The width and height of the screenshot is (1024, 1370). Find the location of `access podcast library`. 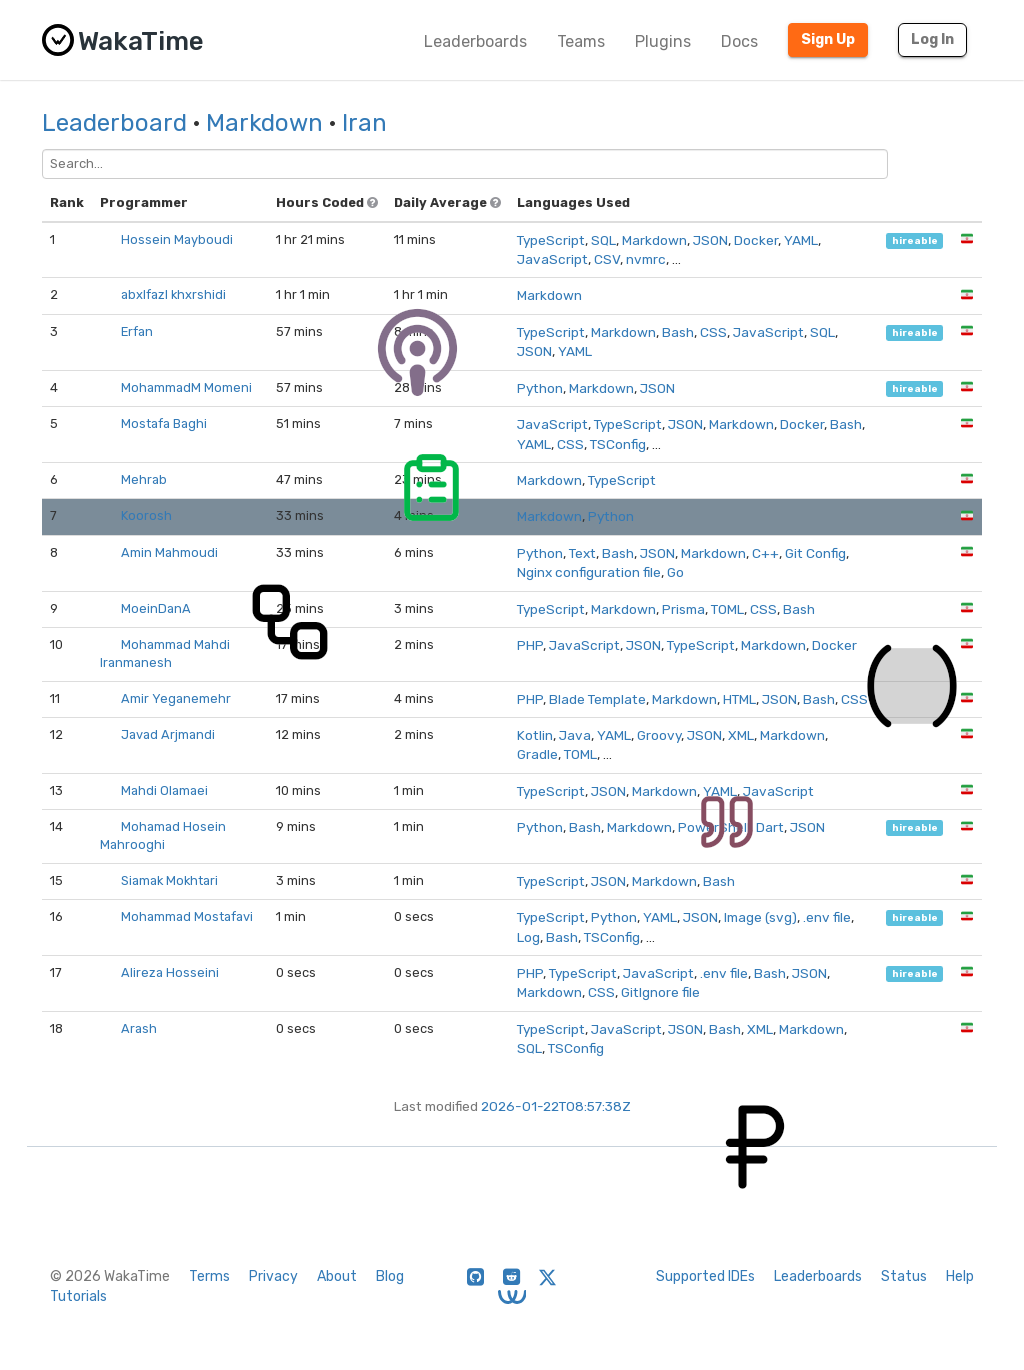

access podcast library is located at coordinates (417, 352).